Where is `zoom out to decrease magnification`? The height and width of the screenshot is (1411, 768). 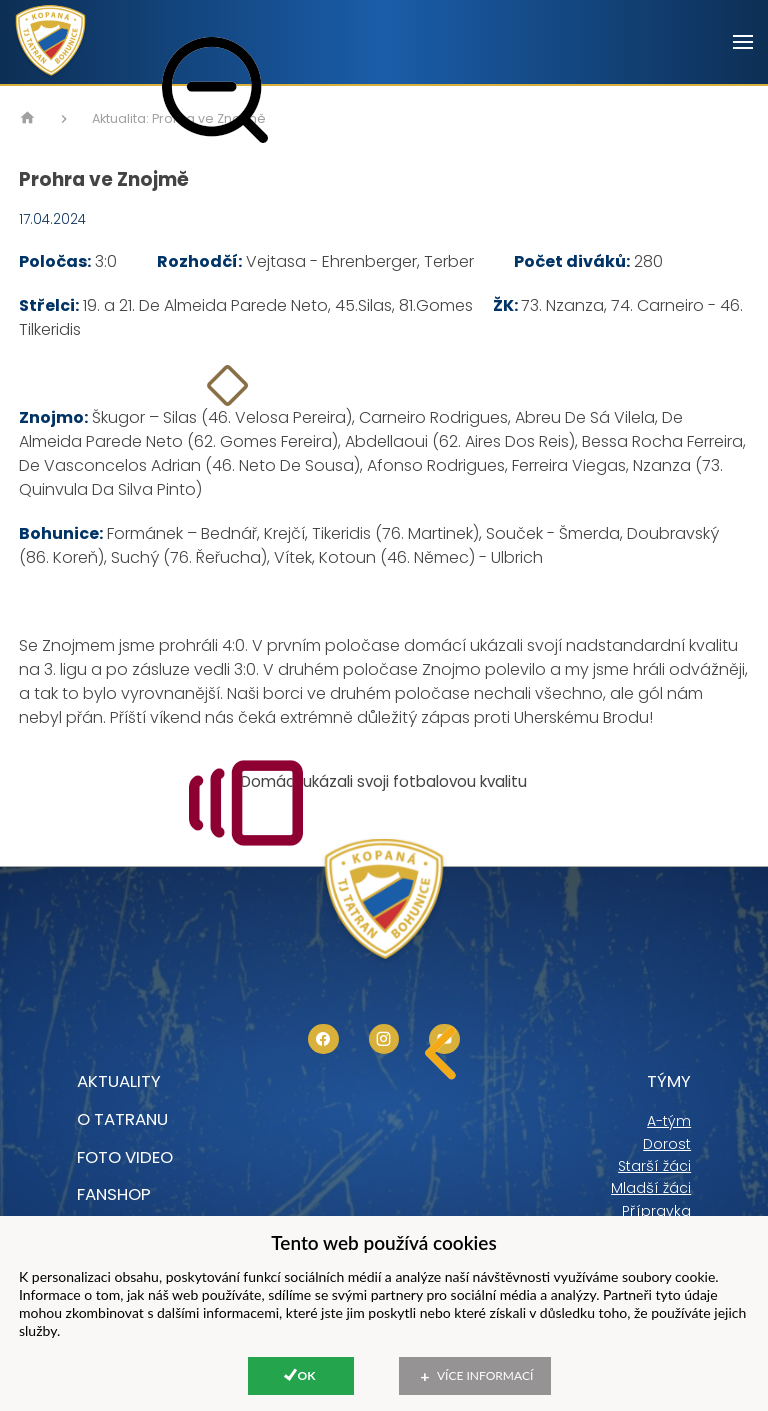 zoom out to decrease magnification is located at coordinates (215, 90).